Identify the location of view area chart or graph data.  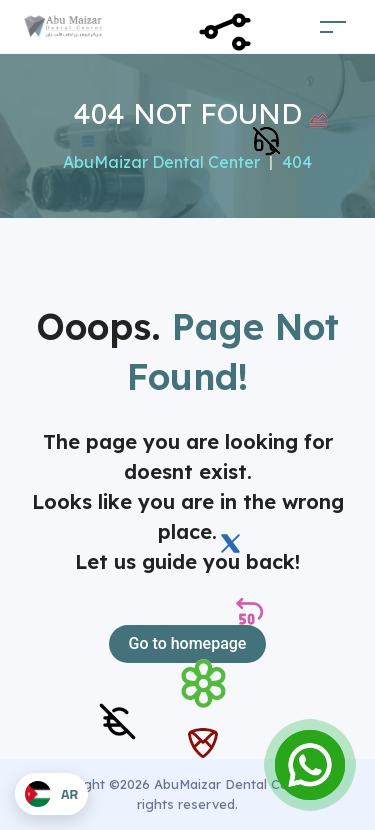
(318, 119).